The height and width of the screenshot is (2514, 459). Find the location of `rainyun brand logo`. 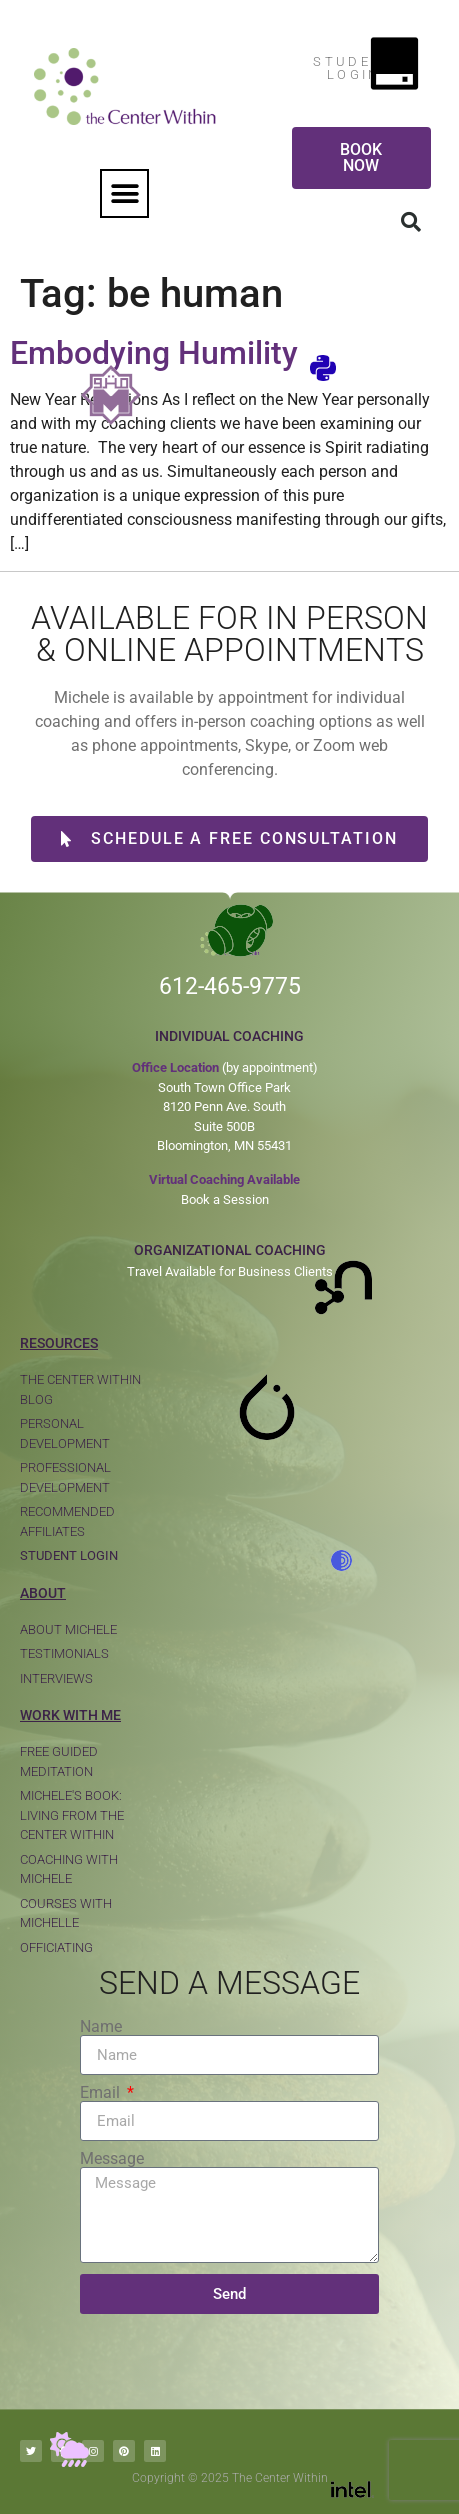

rainyun brand logo is located at coordinates (69, 2449).